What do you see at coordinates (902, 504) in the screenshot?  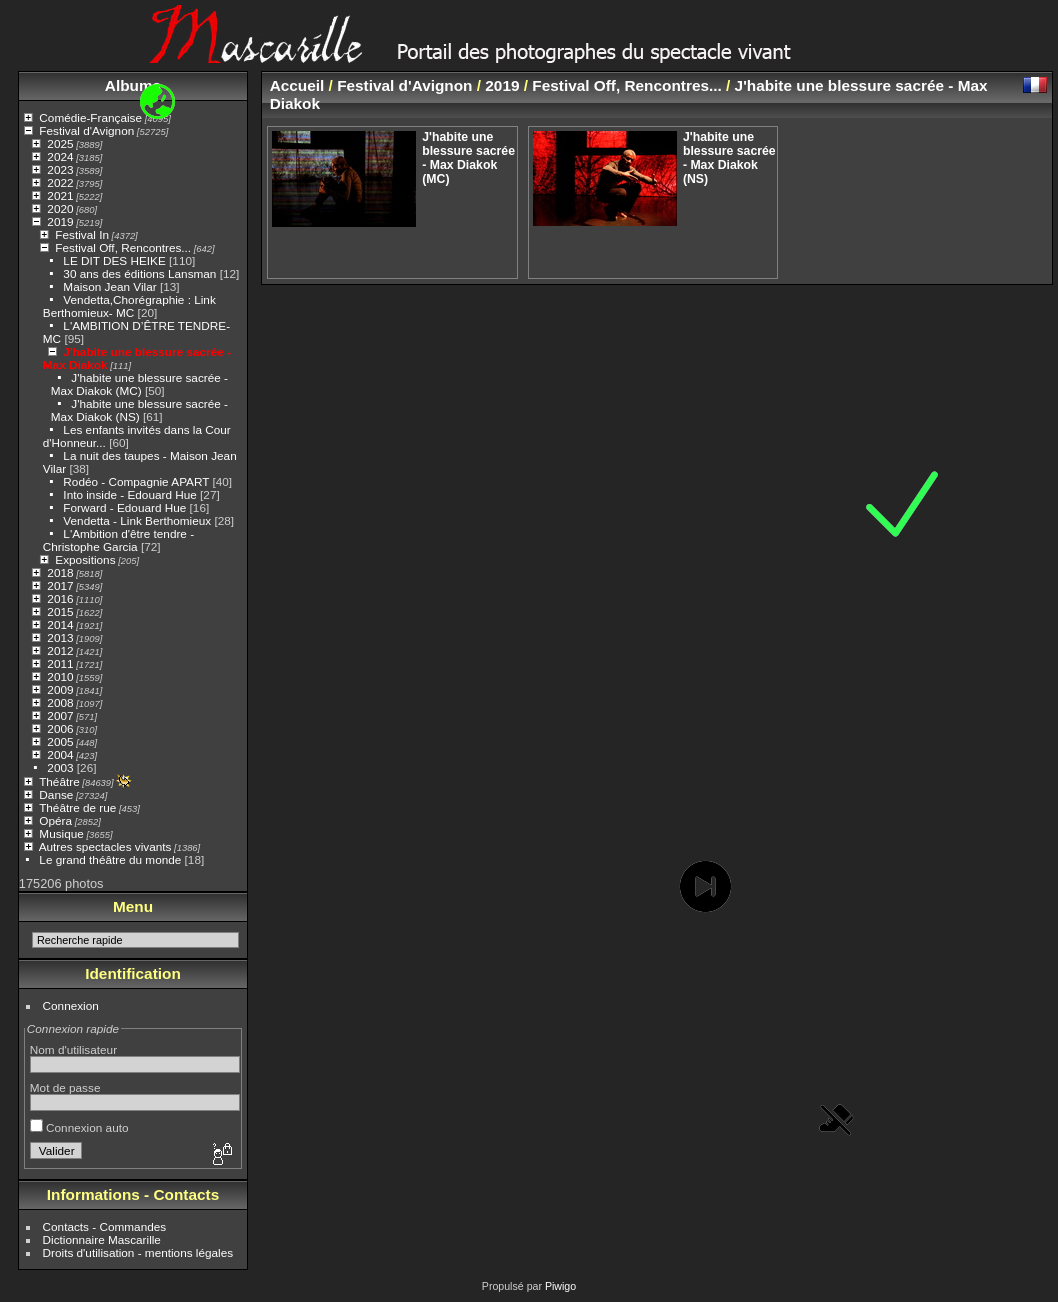 I see `confirm or submit an action` at bounding box center [902, 504].